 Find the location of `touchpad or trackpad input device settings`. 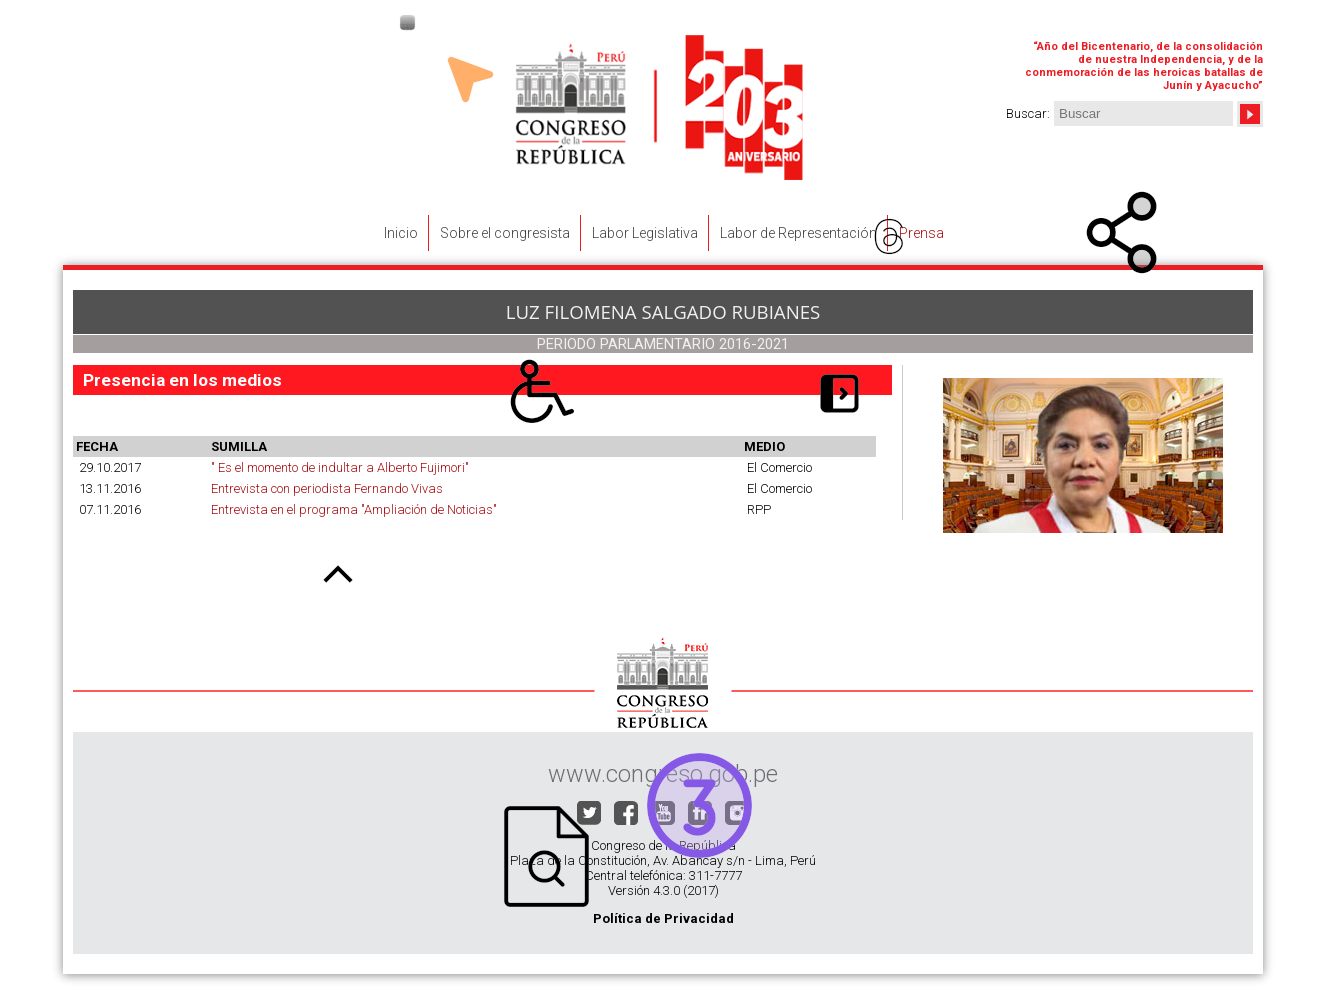

touchpad or trackpad input device settings is located at coordinates (407, 22).